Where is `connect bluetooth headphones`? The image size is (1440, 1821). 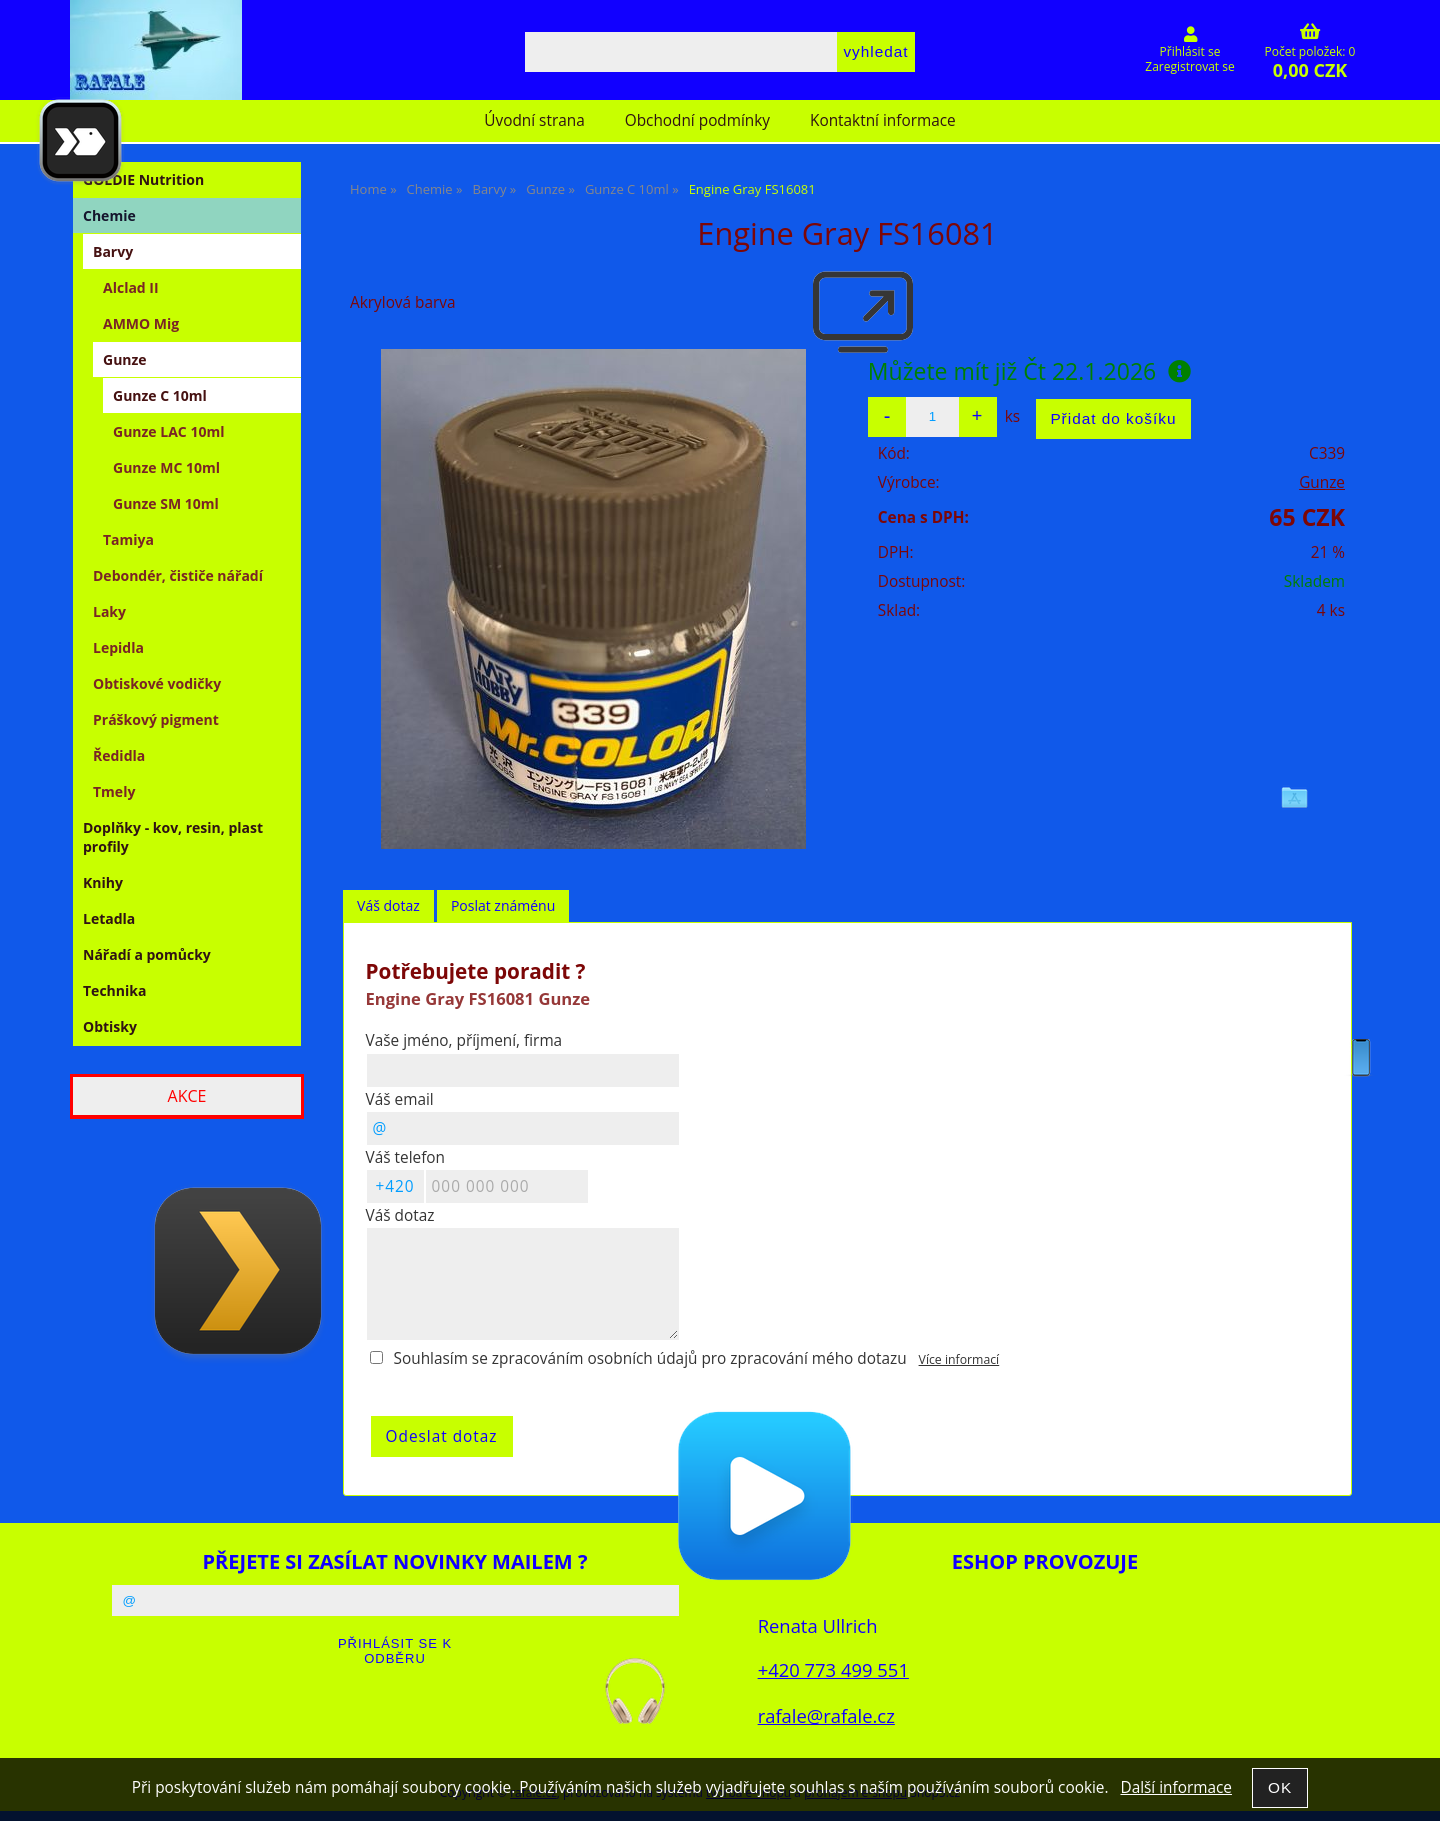
connect bluetooth headphones is located at coordinates (635, 1691).